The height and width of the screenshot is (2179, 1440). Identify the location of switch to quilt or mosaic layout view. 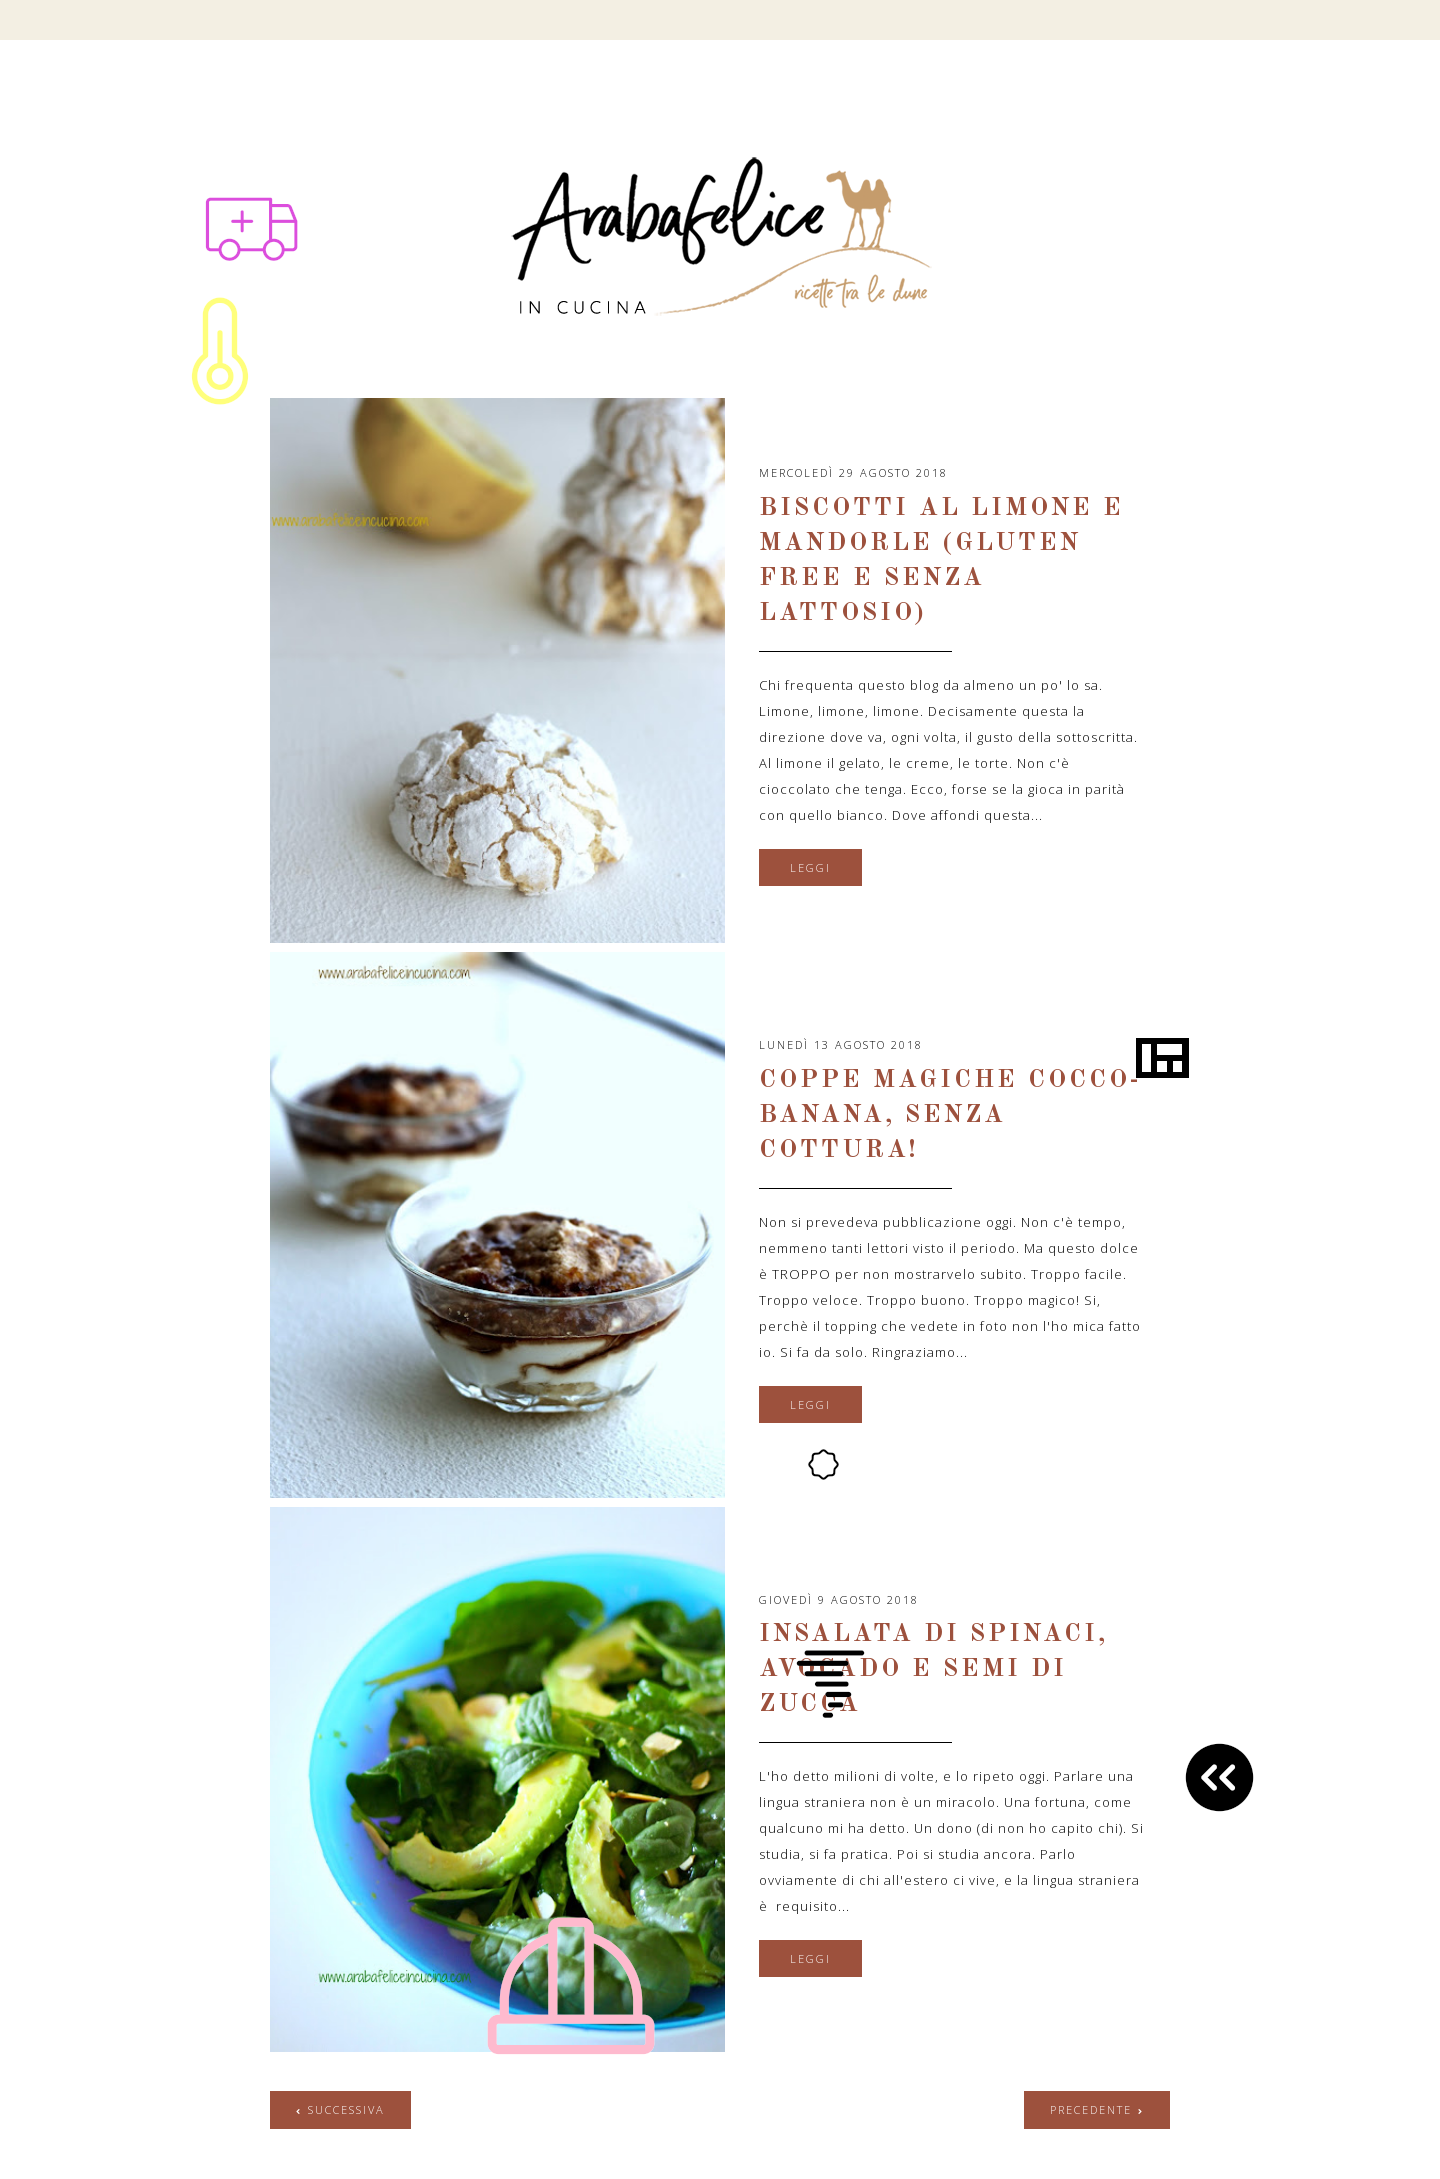
(1160, 1059).